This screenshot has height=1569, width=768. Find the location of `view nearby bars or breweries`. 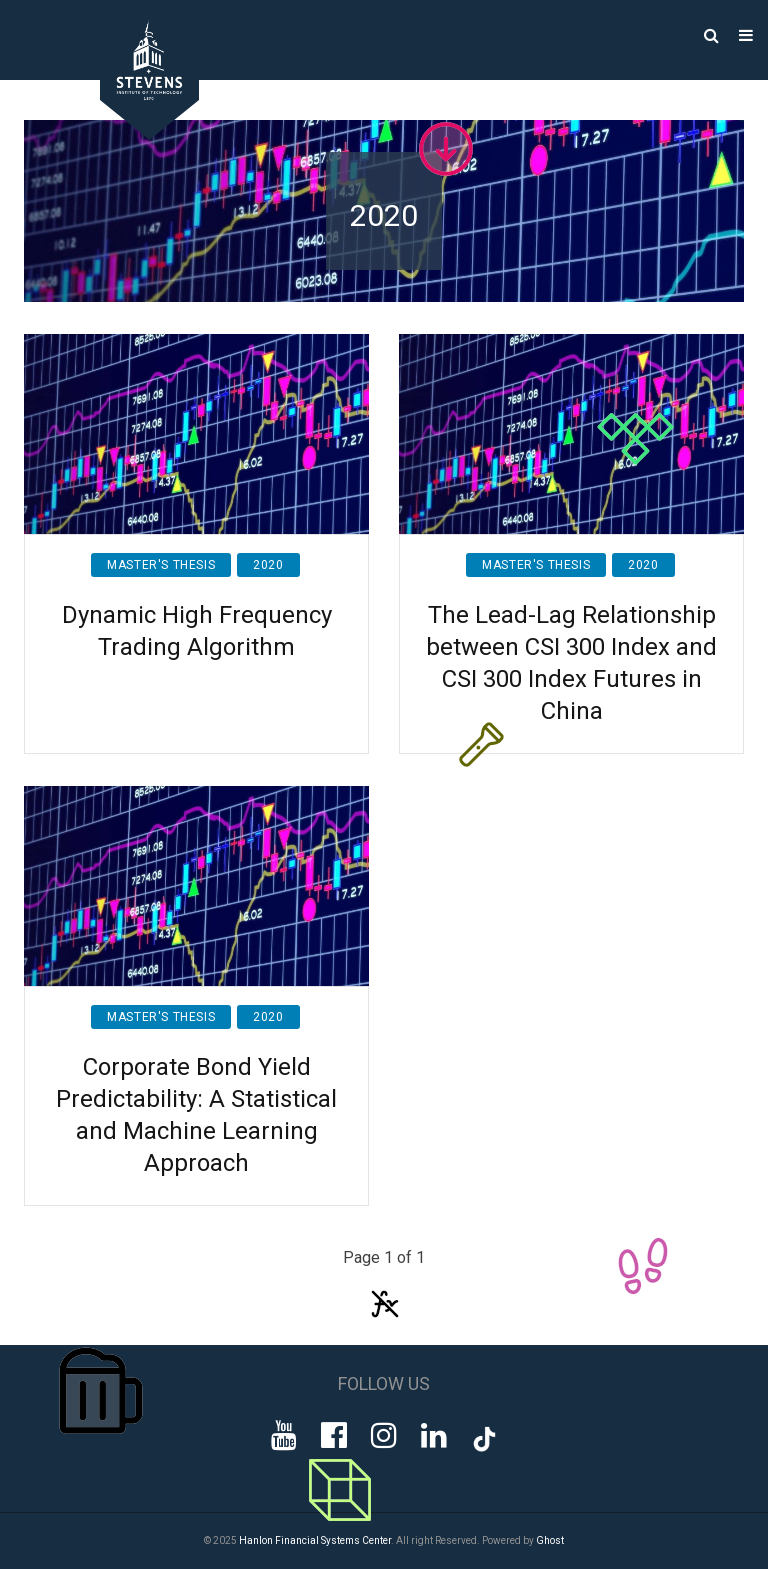

view nearby bars or breweries is located at coordinates (96, 1394).